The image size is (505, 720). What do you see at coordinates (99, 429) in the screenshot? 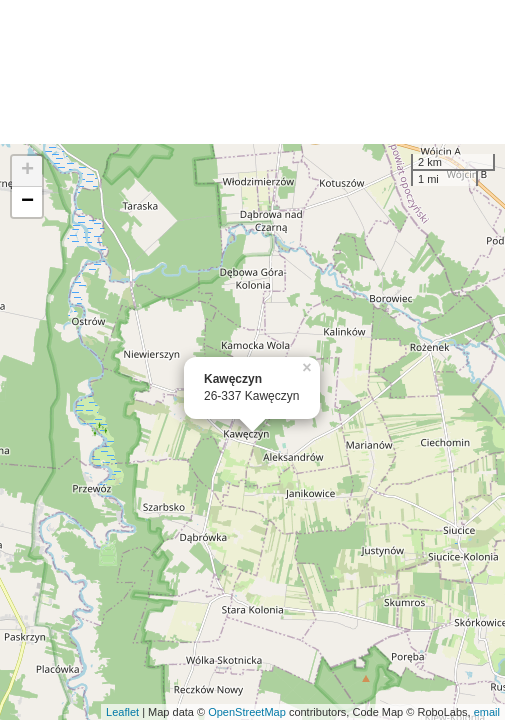
I see `activate chain lightning ability or spell` at bounding box center [99, 429].